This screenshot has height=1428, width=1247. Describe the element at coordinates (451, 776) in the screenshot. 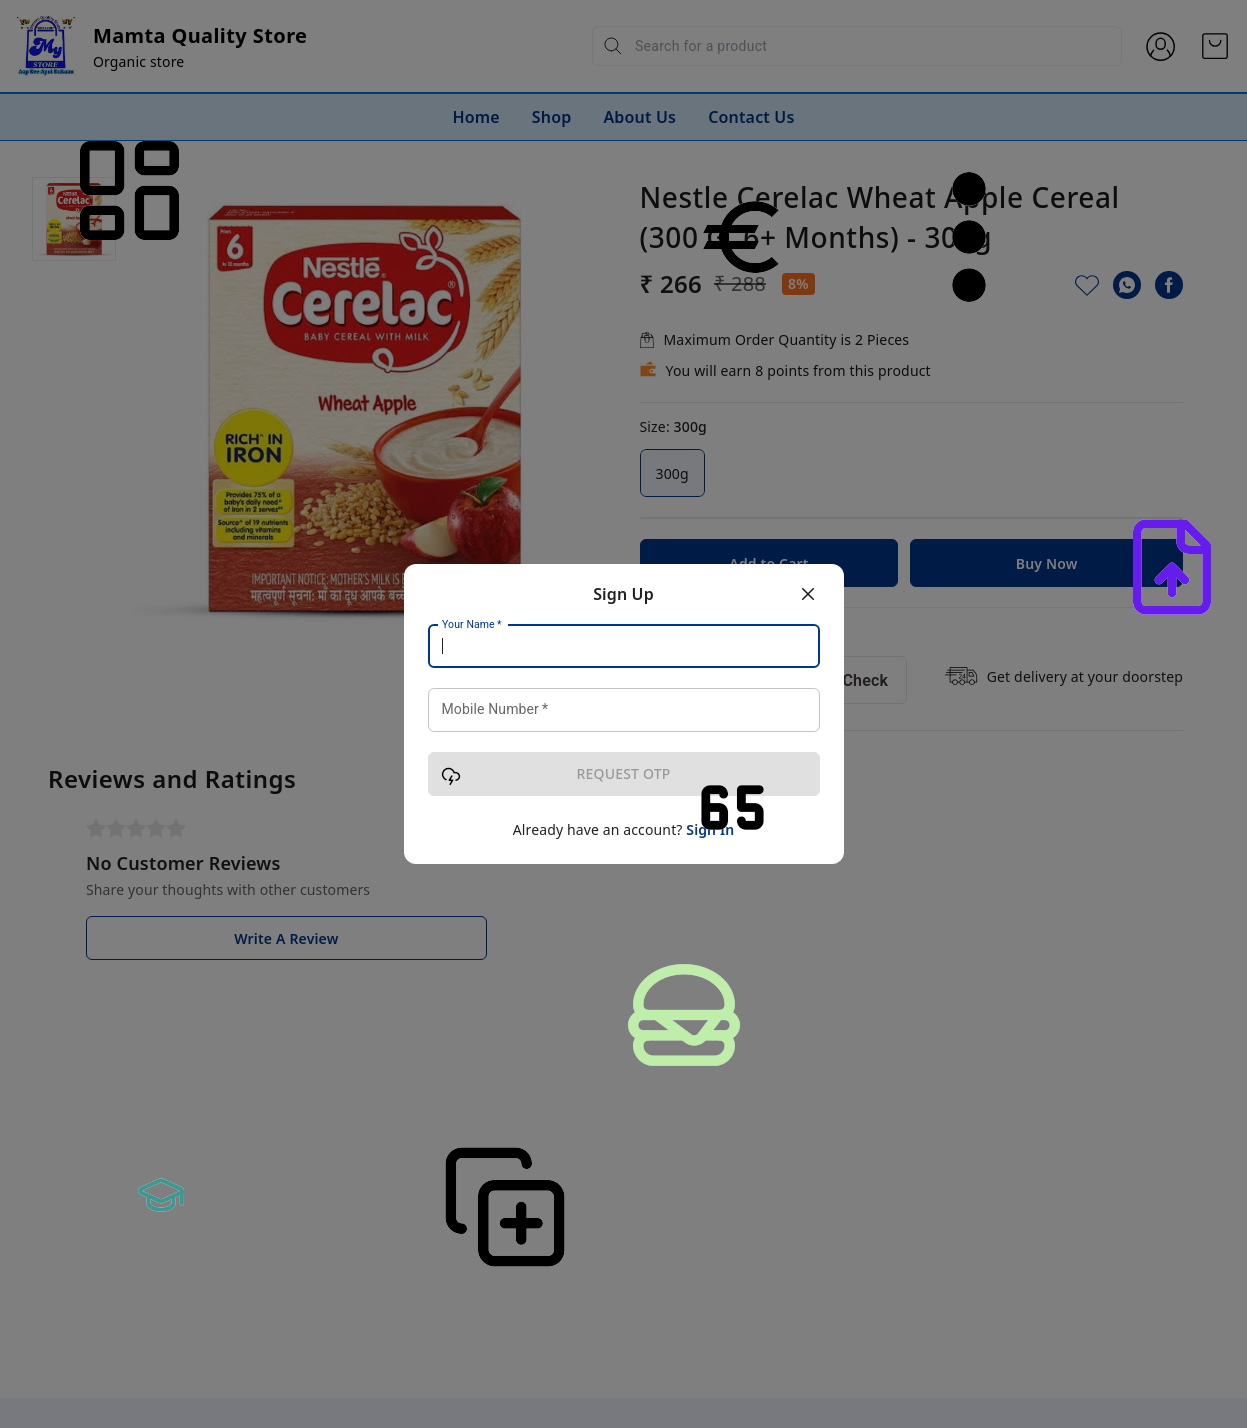

I see `indicates thunderstorm or severe weather conditions` at that location.